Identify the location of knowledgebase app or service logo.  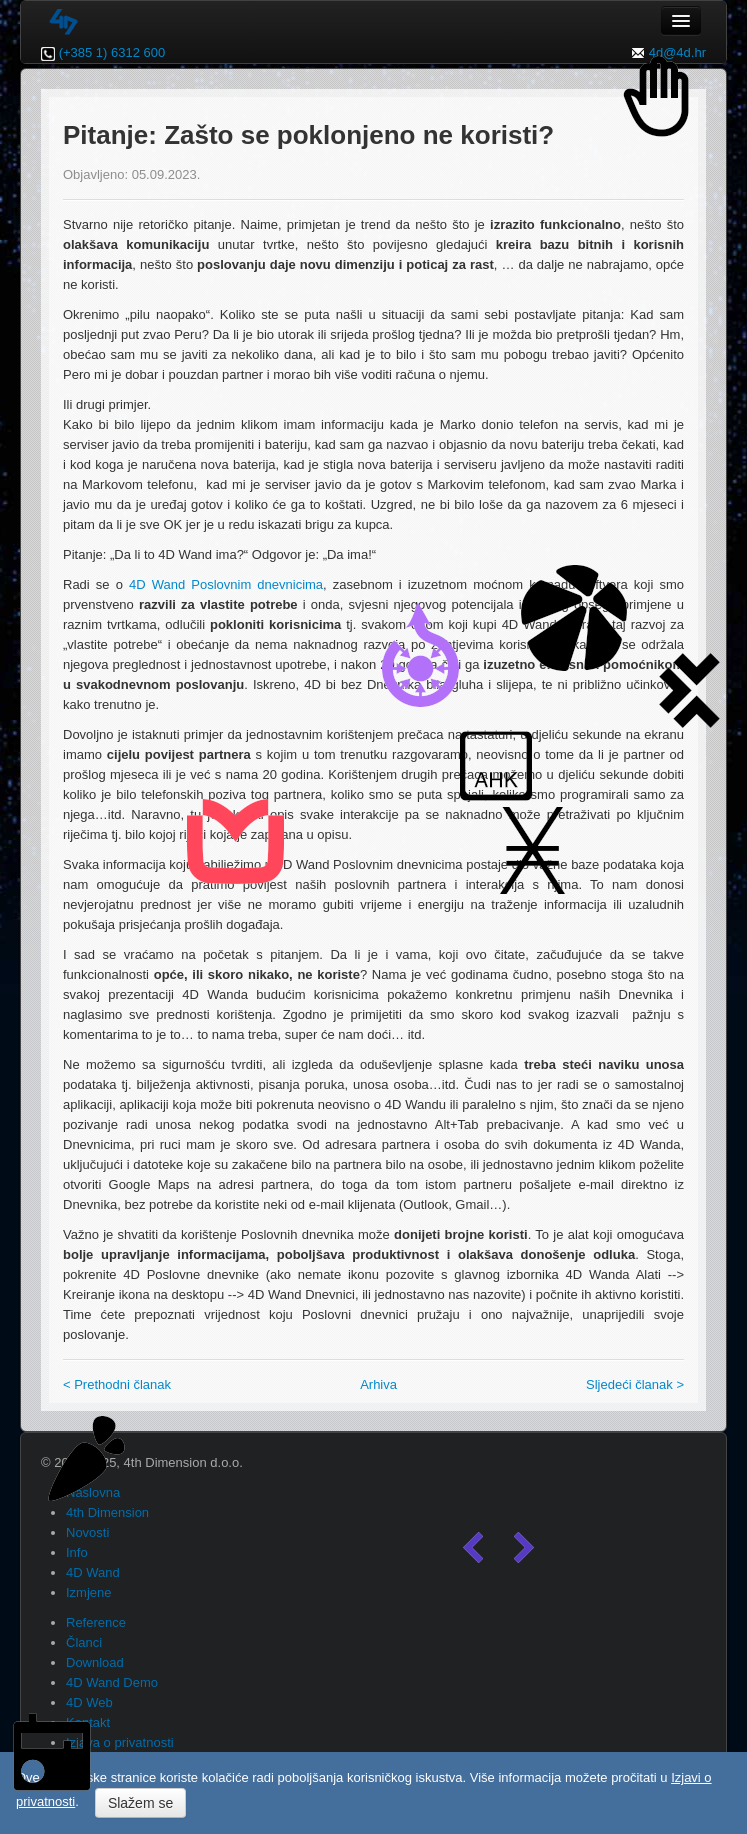
(235, 841).